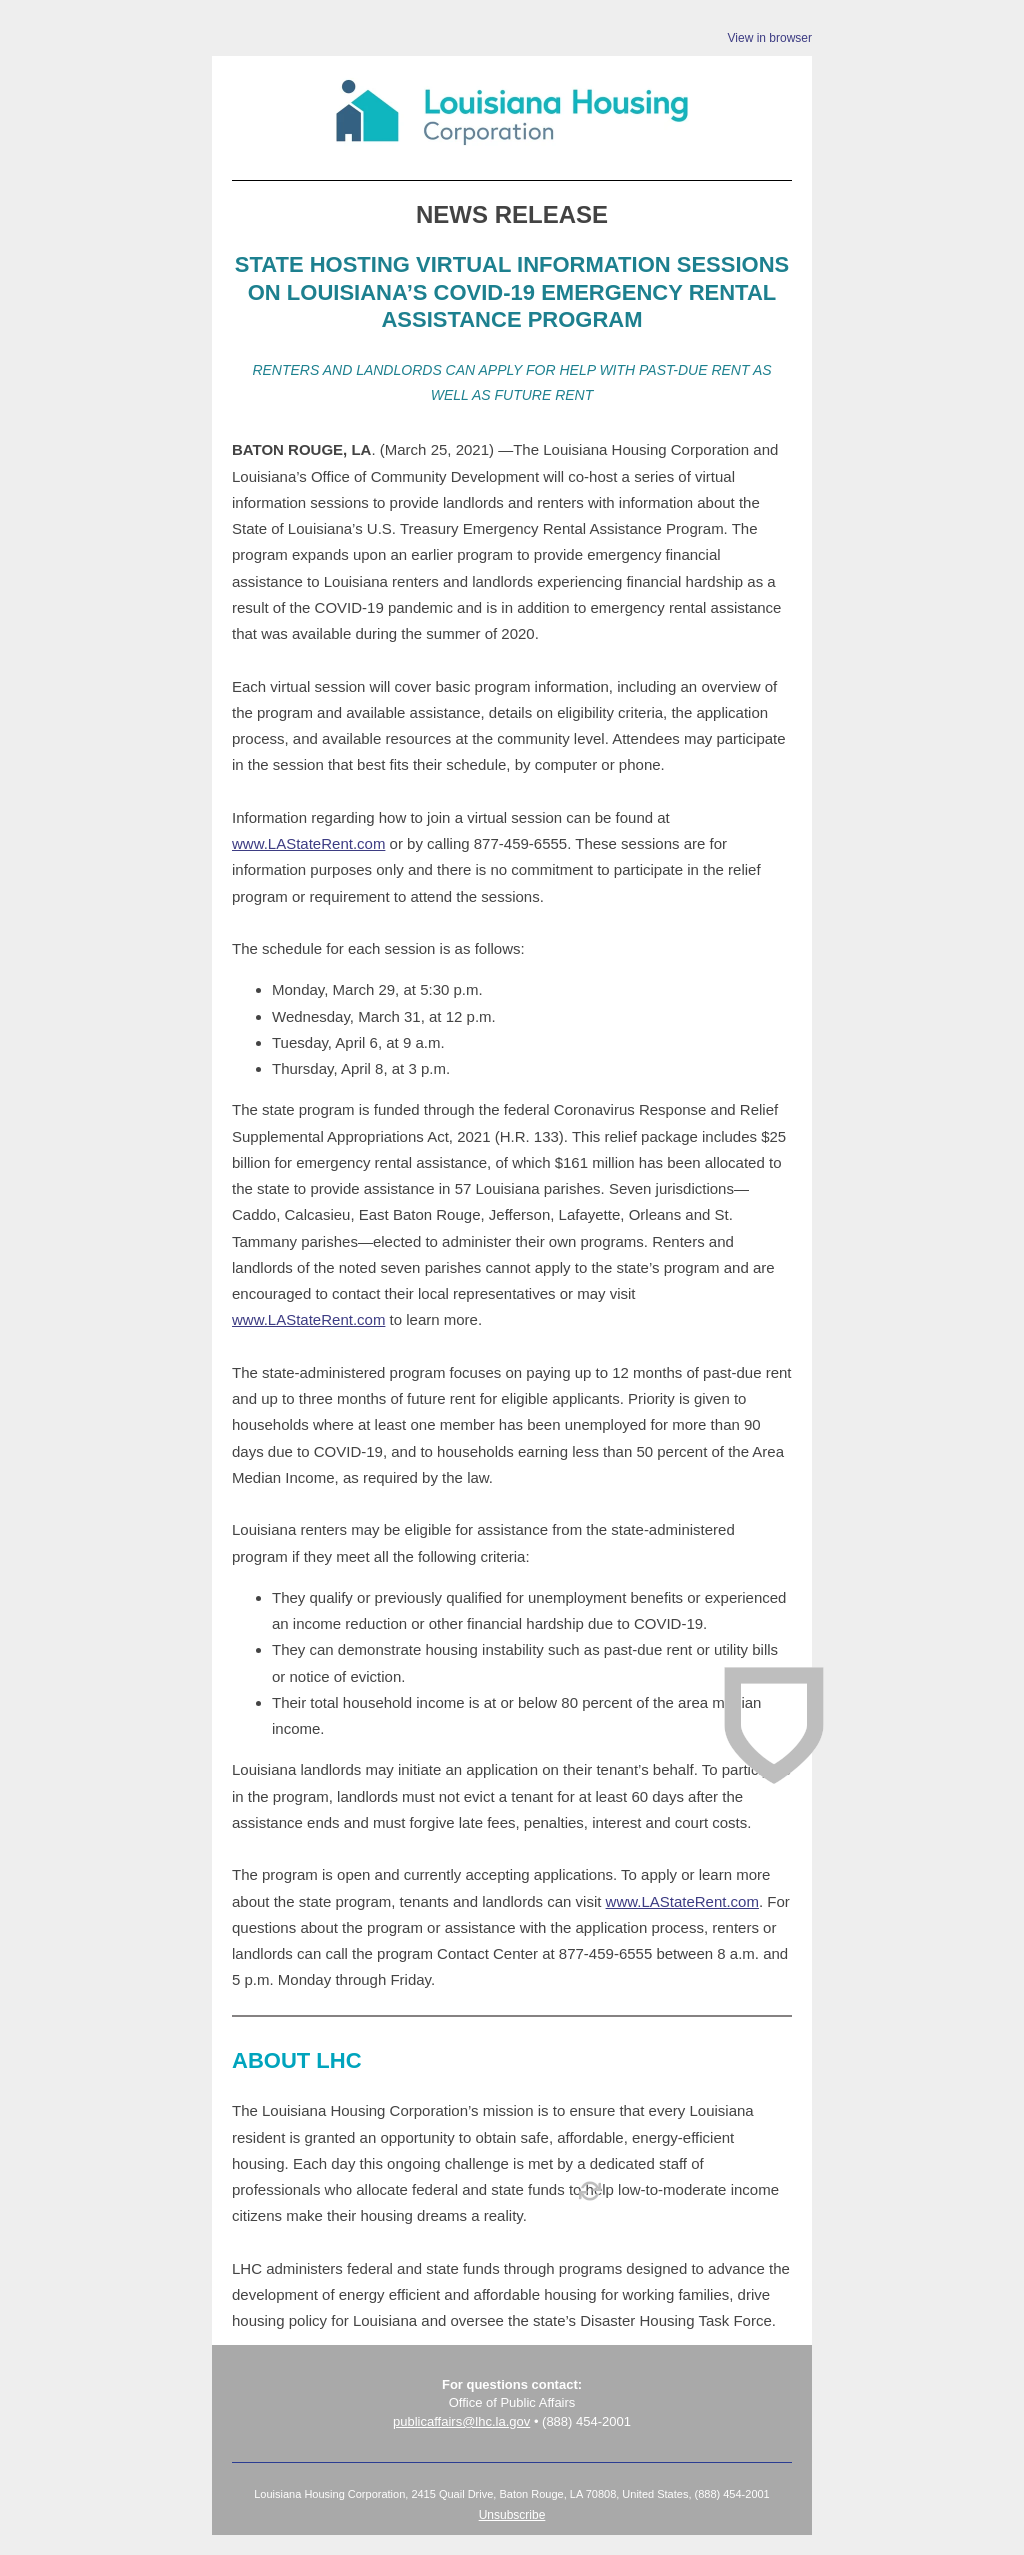 This screenshot has width=1024, height=2555. What do you see at coordinates (774, 1725) in the screenshot?
I see `indicates low security status` at bounding box center [774, 1725].